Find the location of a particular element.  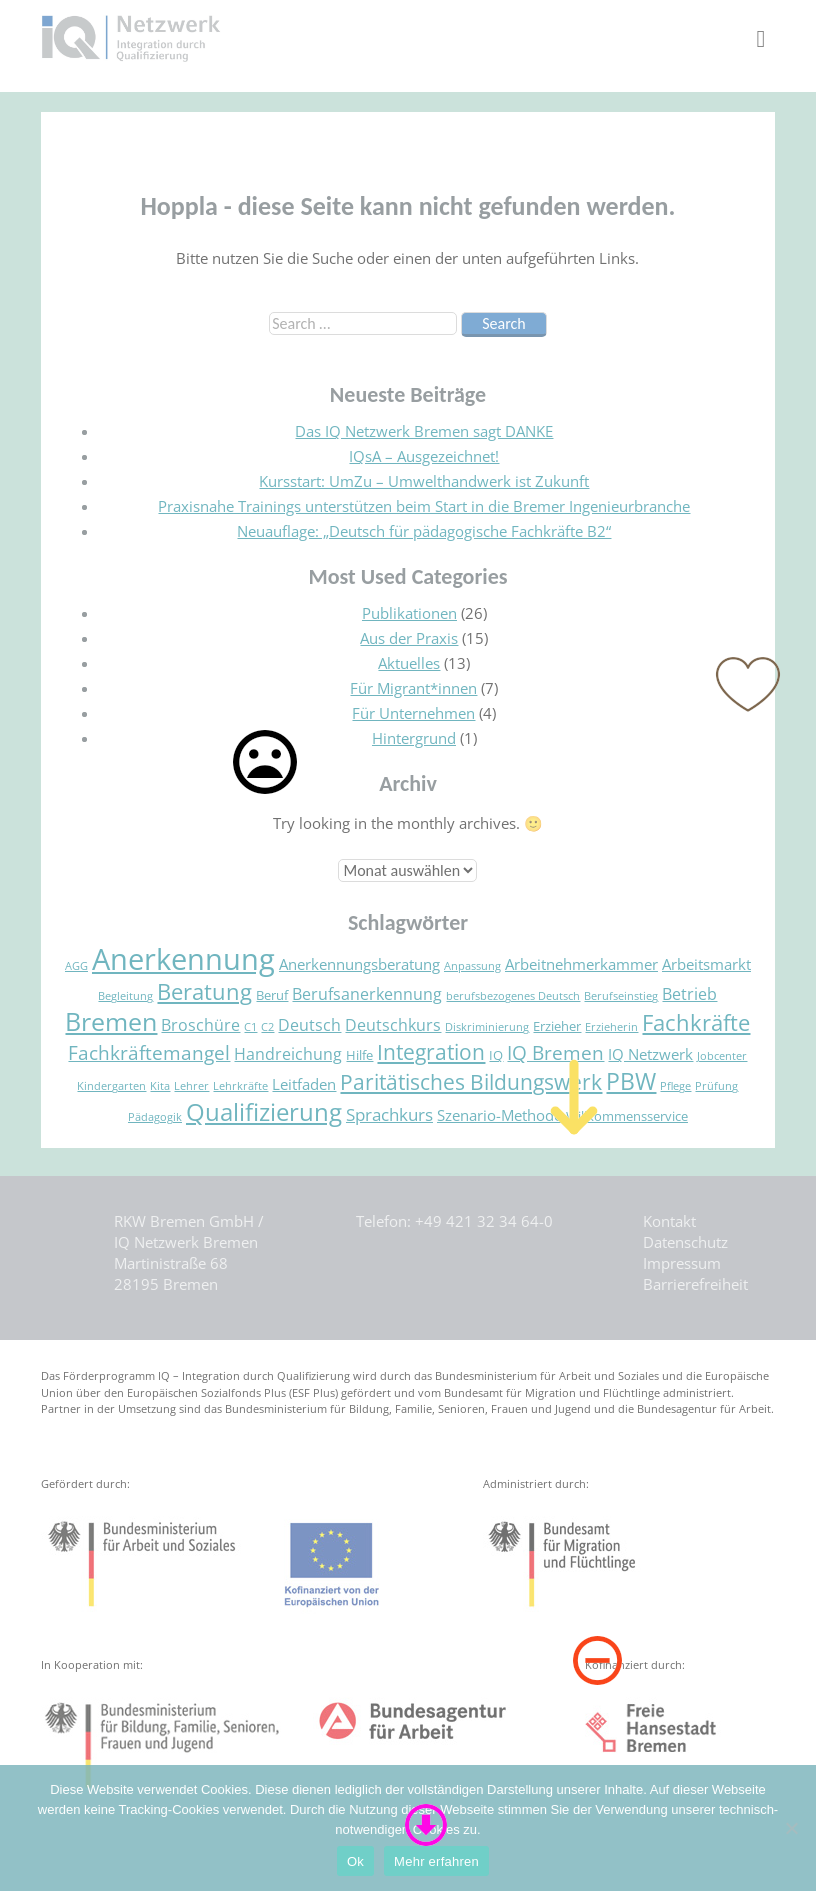

scroll down or view more content below is located at coordinates (574, 1097).